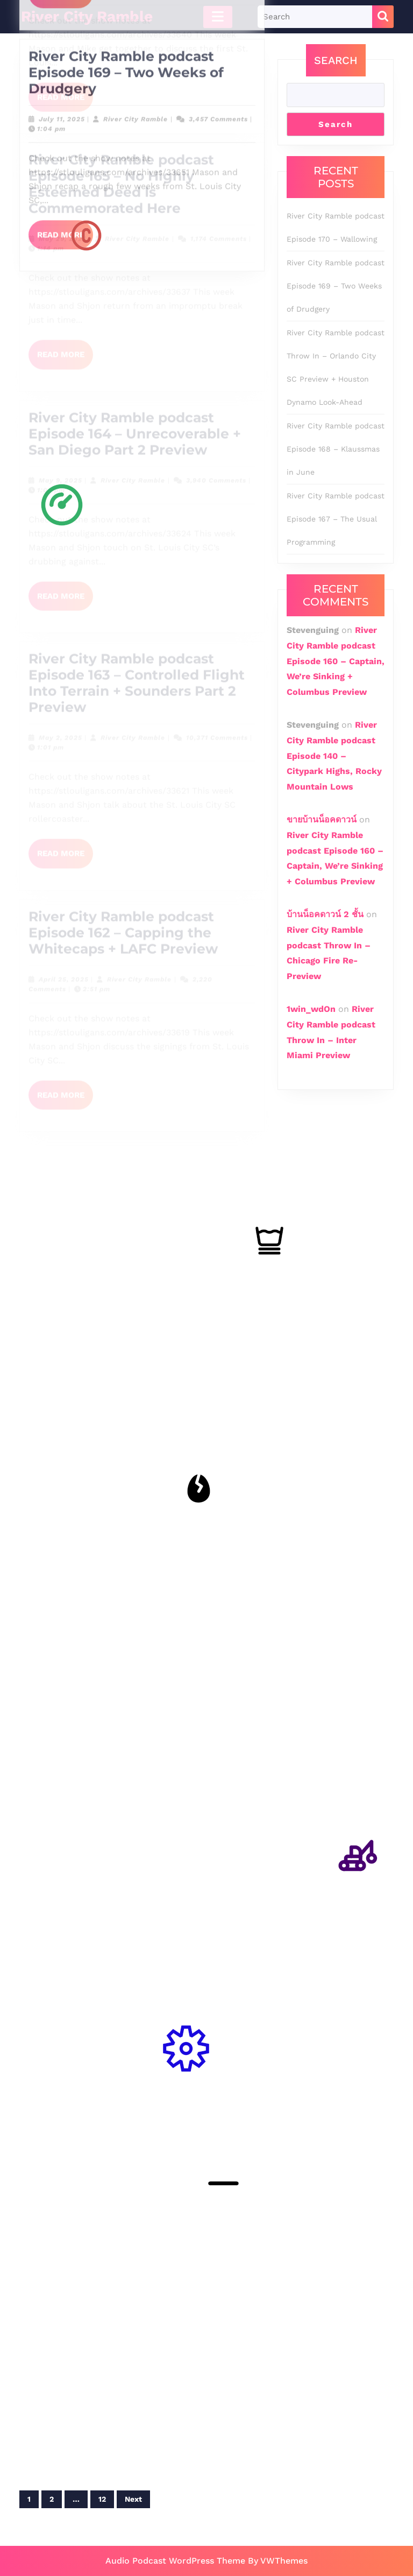  What do you see at coordinates (223, 2183) in the screenshot?
I see `insert a horizontal divider line` at bounding box center [223, 2183].